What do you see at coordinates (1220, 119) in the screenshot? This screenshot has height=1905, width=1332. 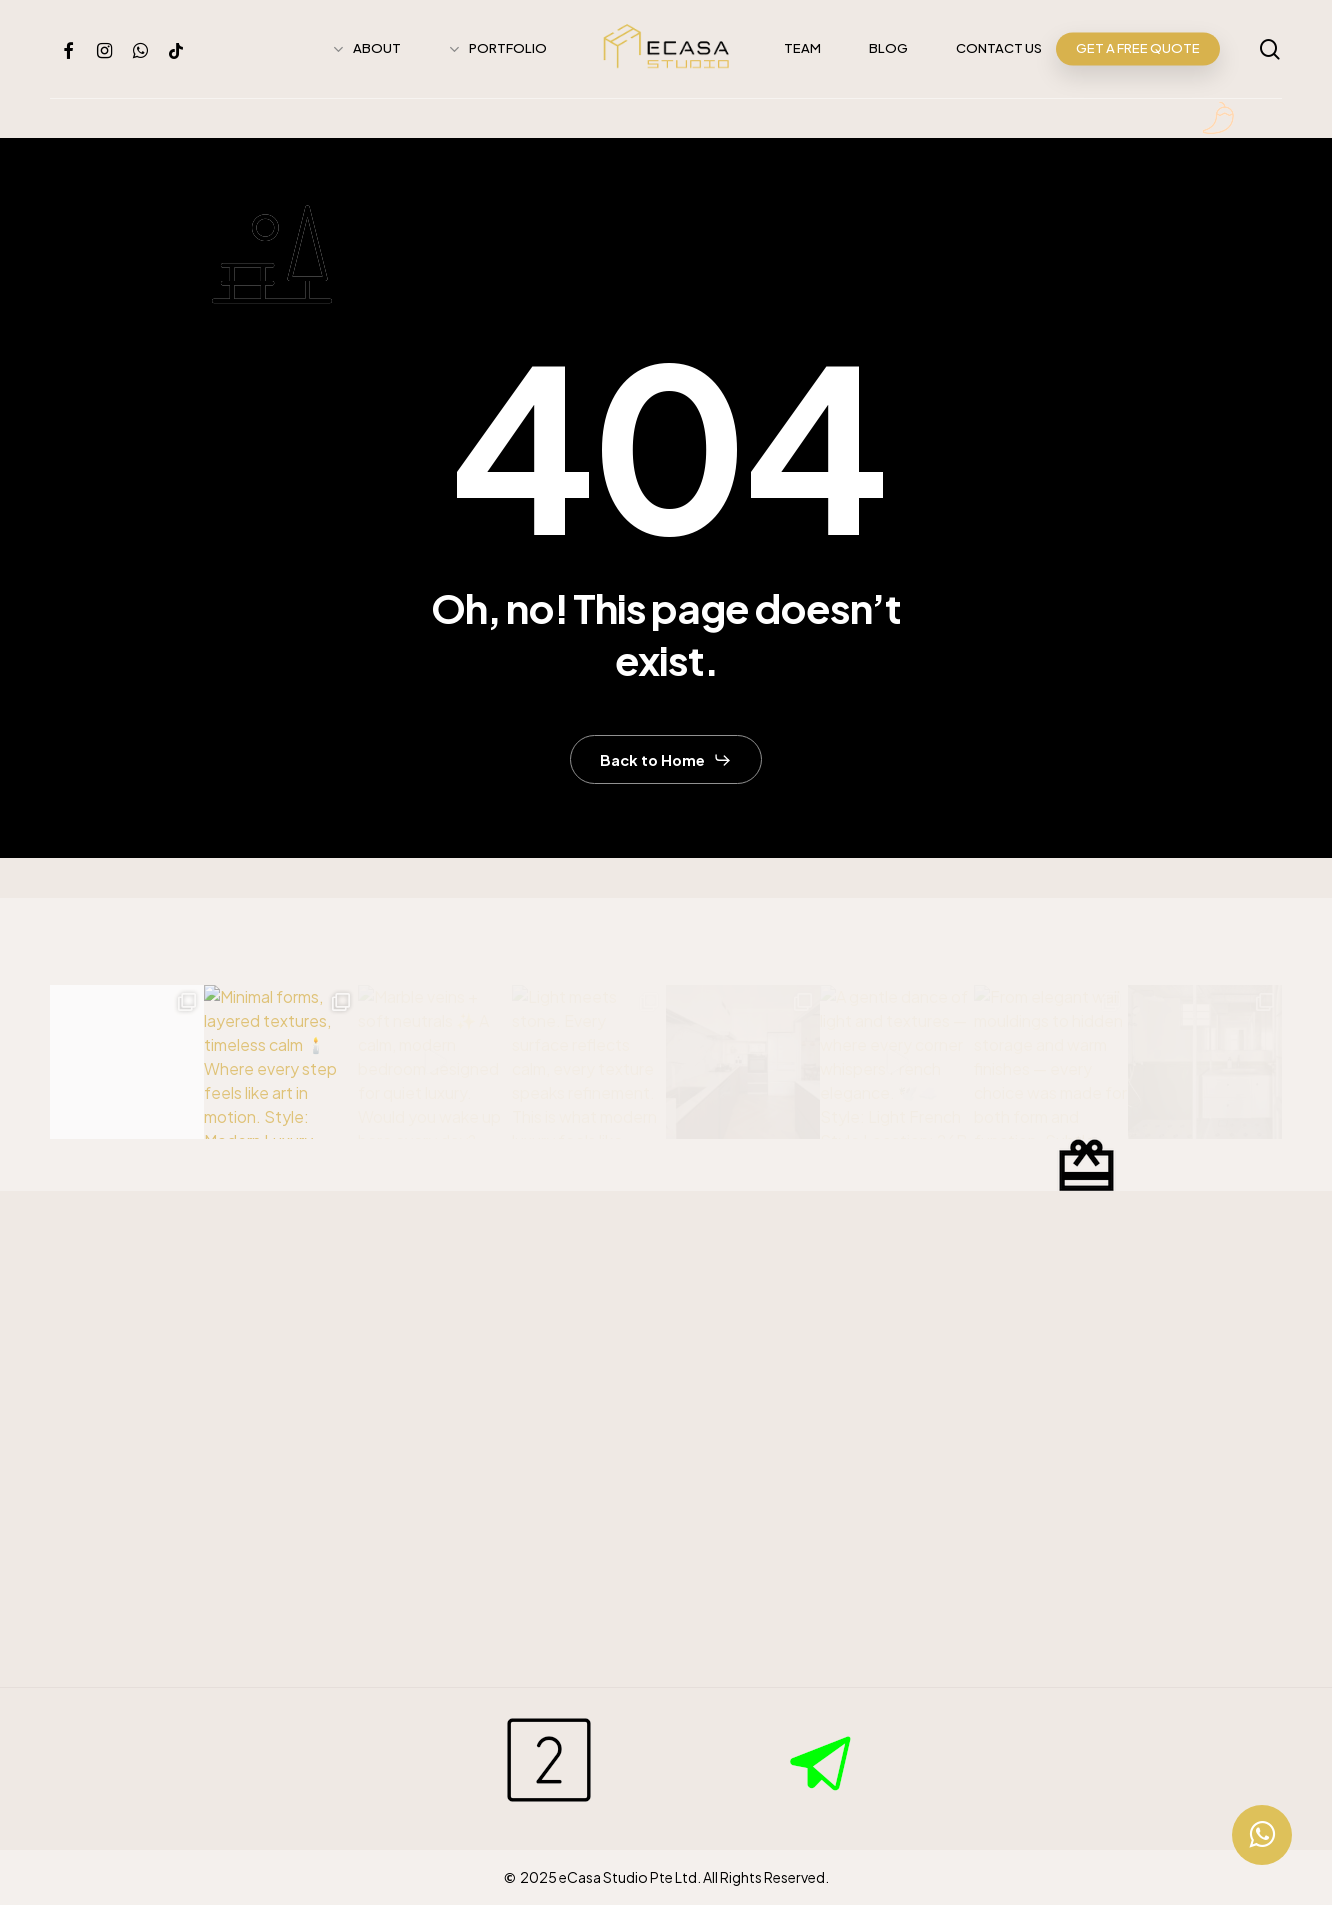 I see `indicates spicy food or heat level` at bounding box center [1220, 119].